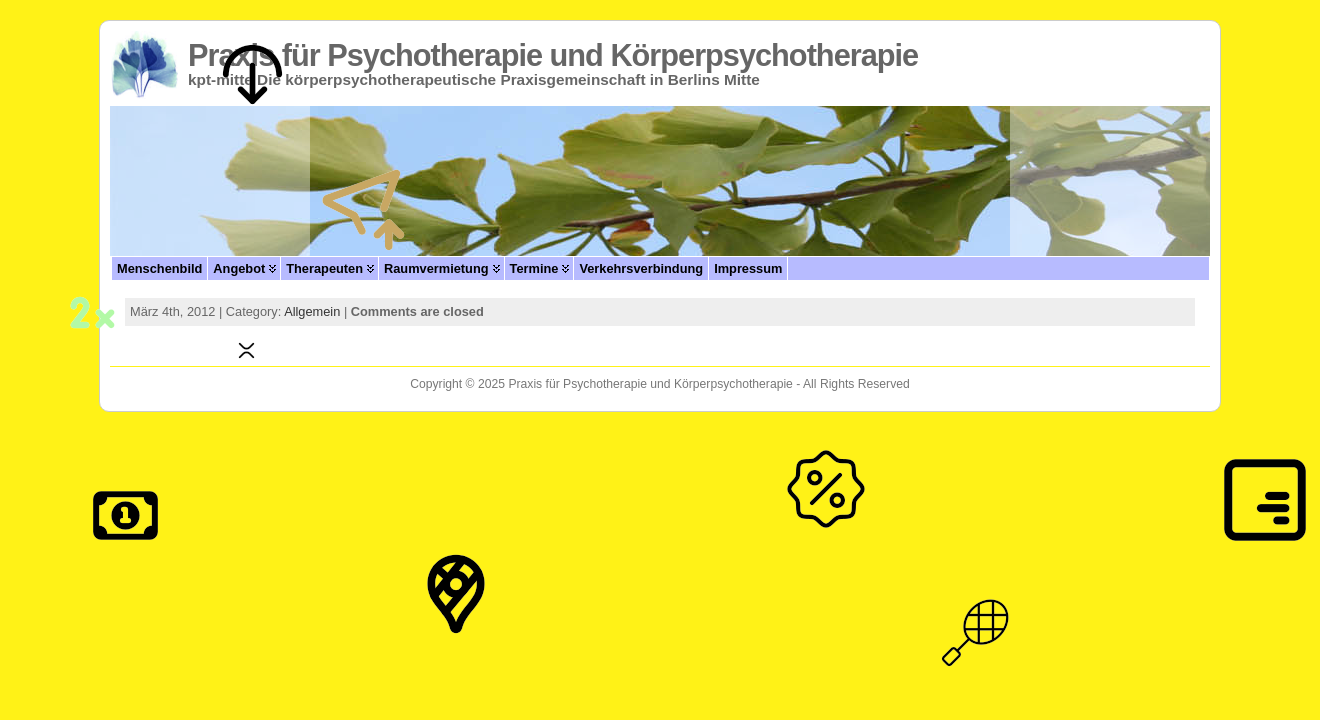  What do you see at coordinates (246, 350) in the screenshot?
I see `XRP cryptocurrency symbol` at bounding box center [246, 350].